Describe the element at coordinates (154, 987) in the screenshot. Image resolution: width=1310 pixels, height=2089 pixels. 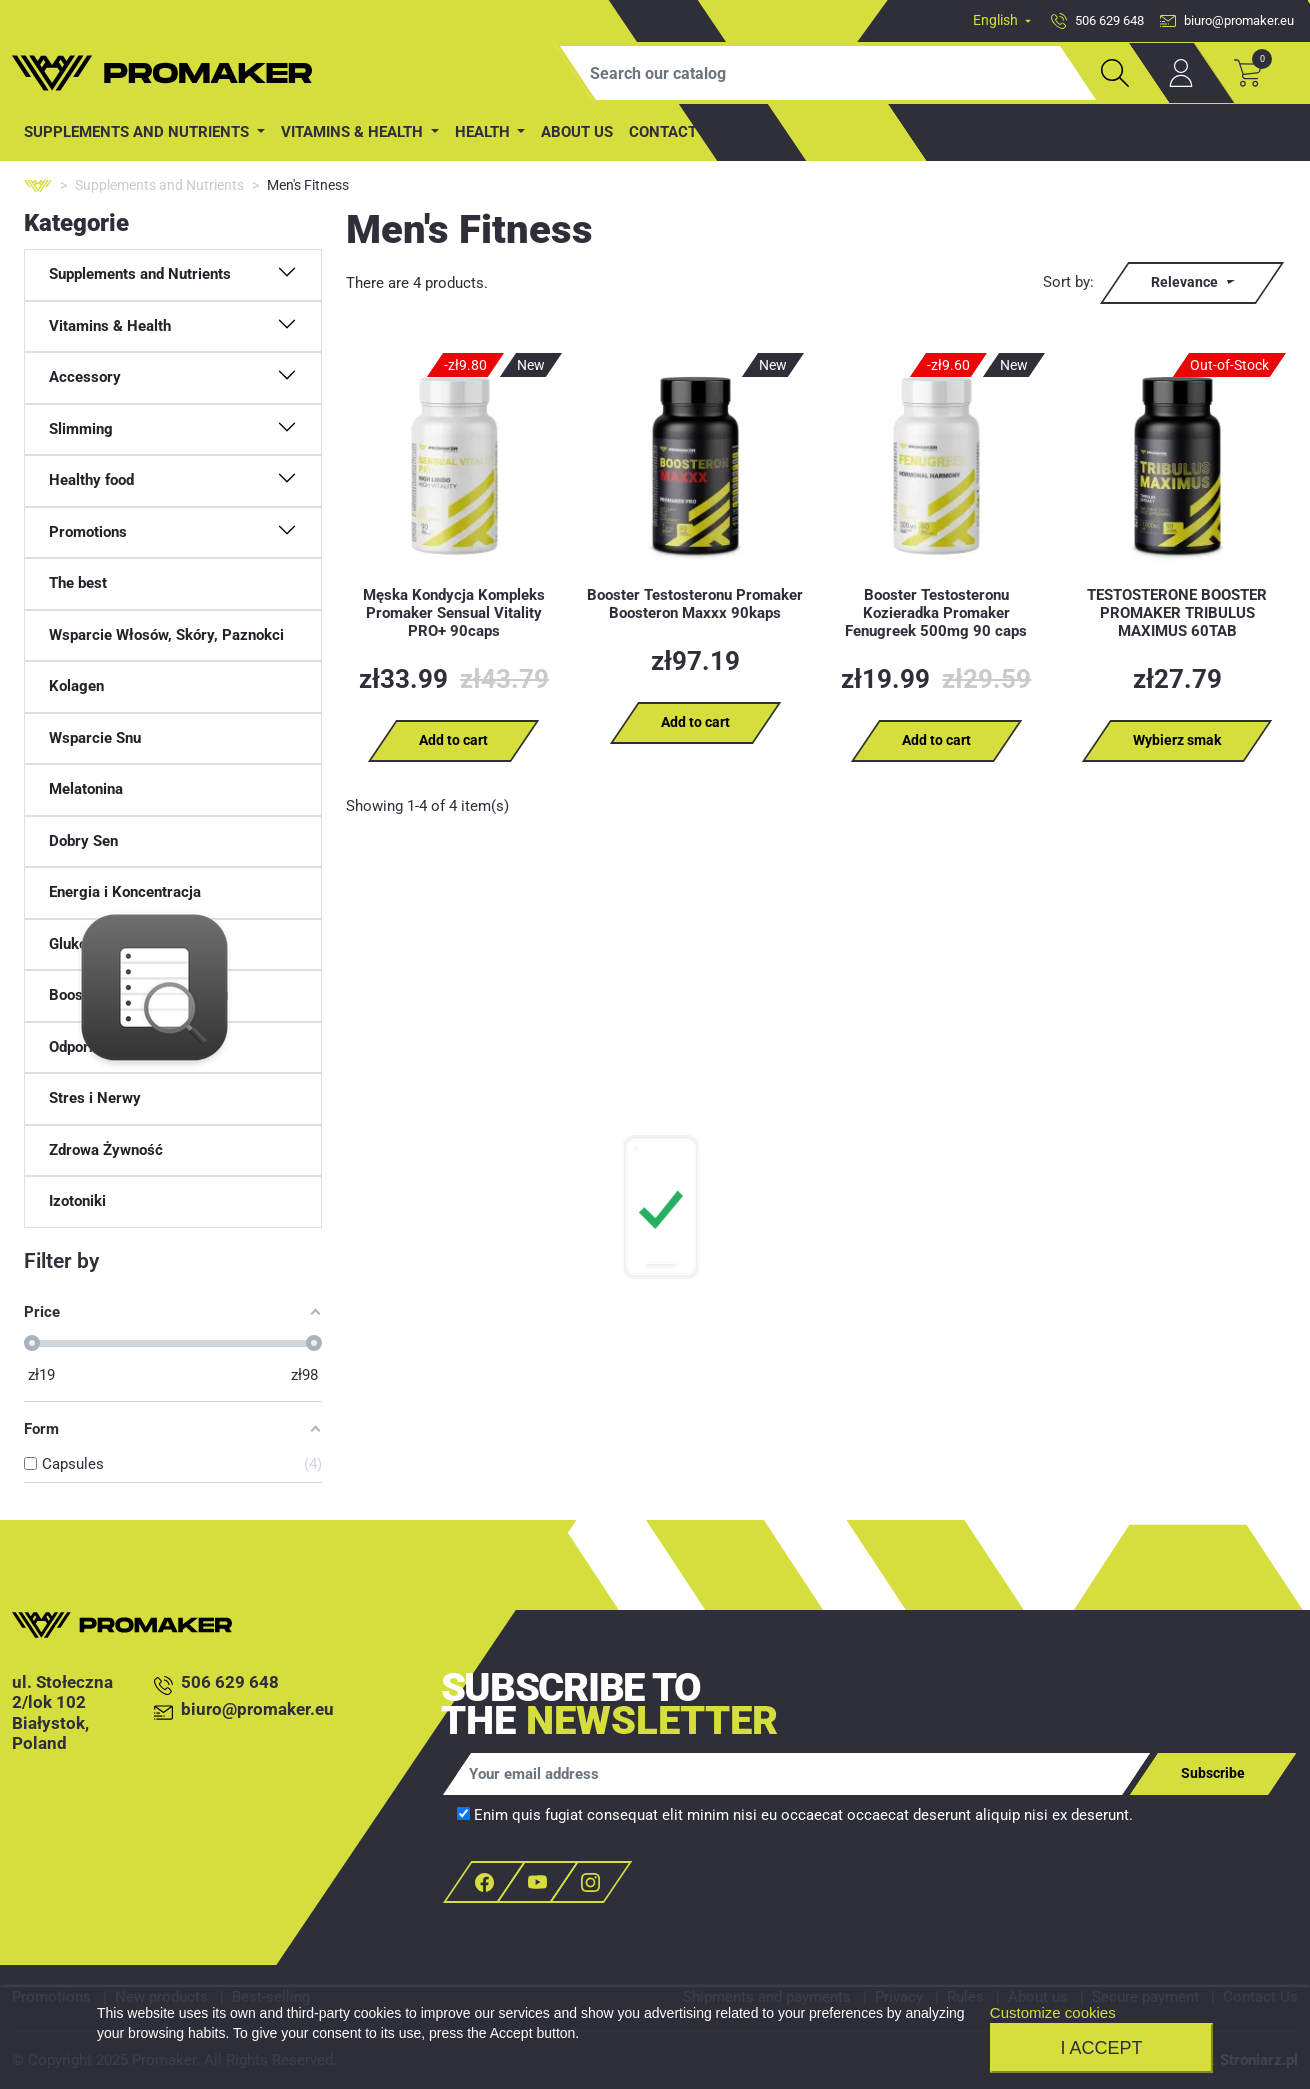
I see `view system logs and activity history` at that location.